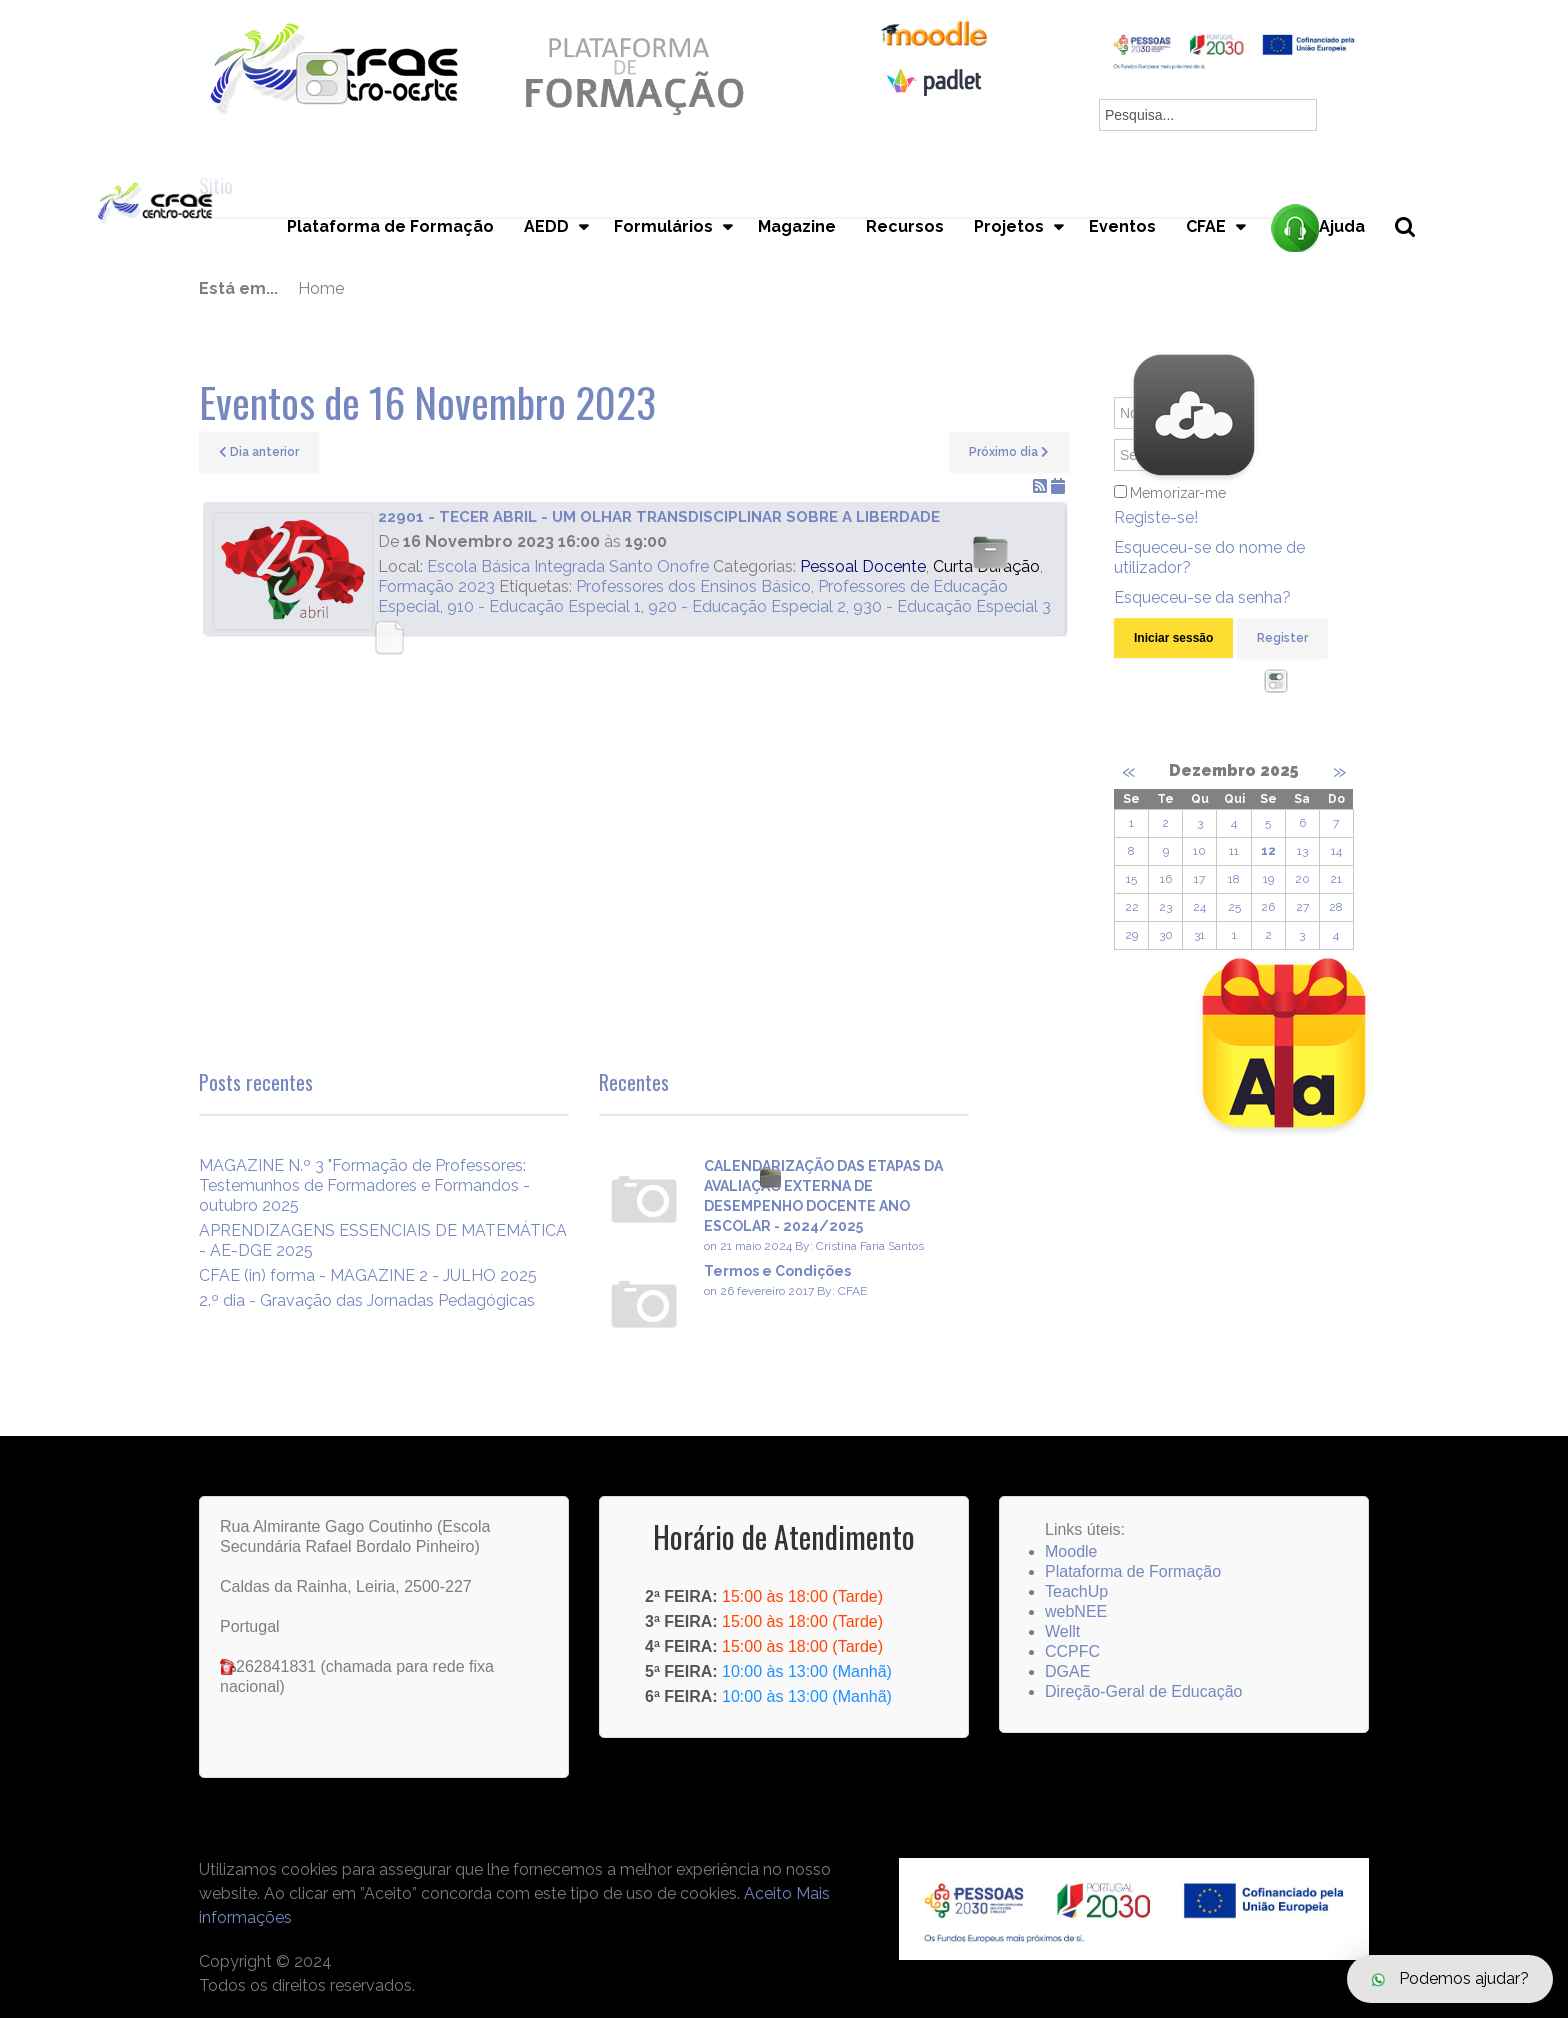 The image size is (1568, 2018). Describe the element at coordinates (389, 637) in the screenshot. I see `preview a text file before opening` at that location.